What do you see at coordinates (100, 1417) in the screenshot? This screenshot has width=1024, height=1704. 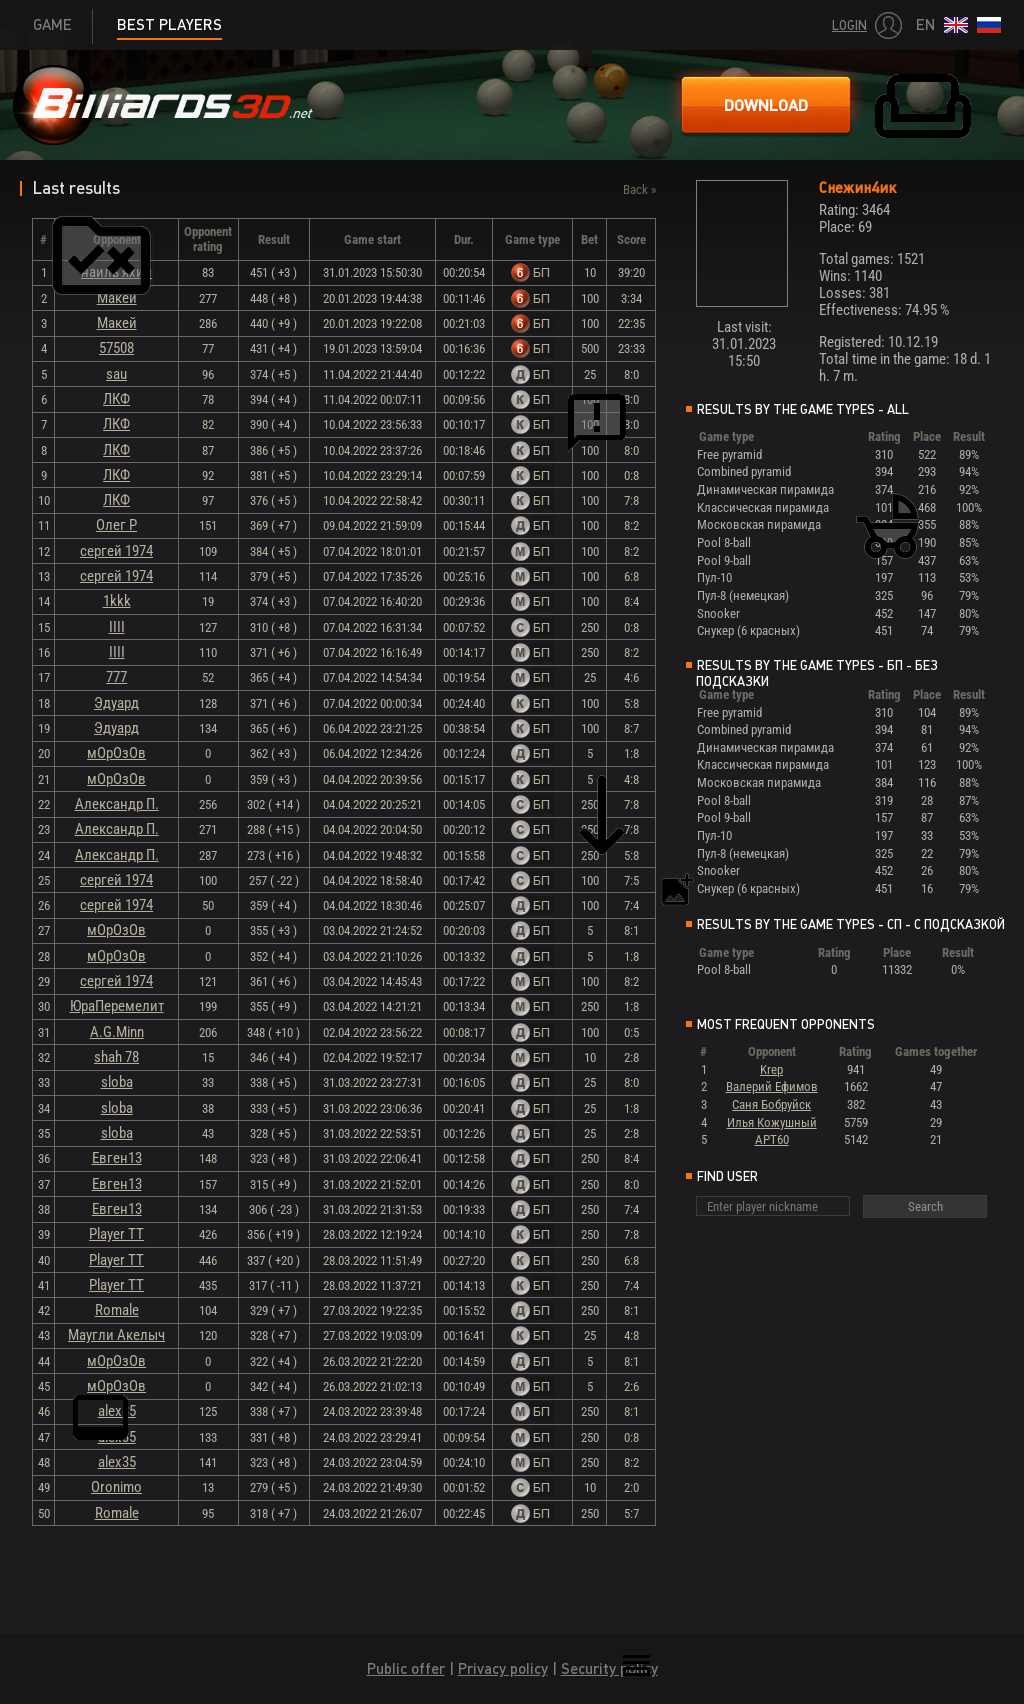 I see `video player with caption or subtitle area` at bounding box center [100, 1417].